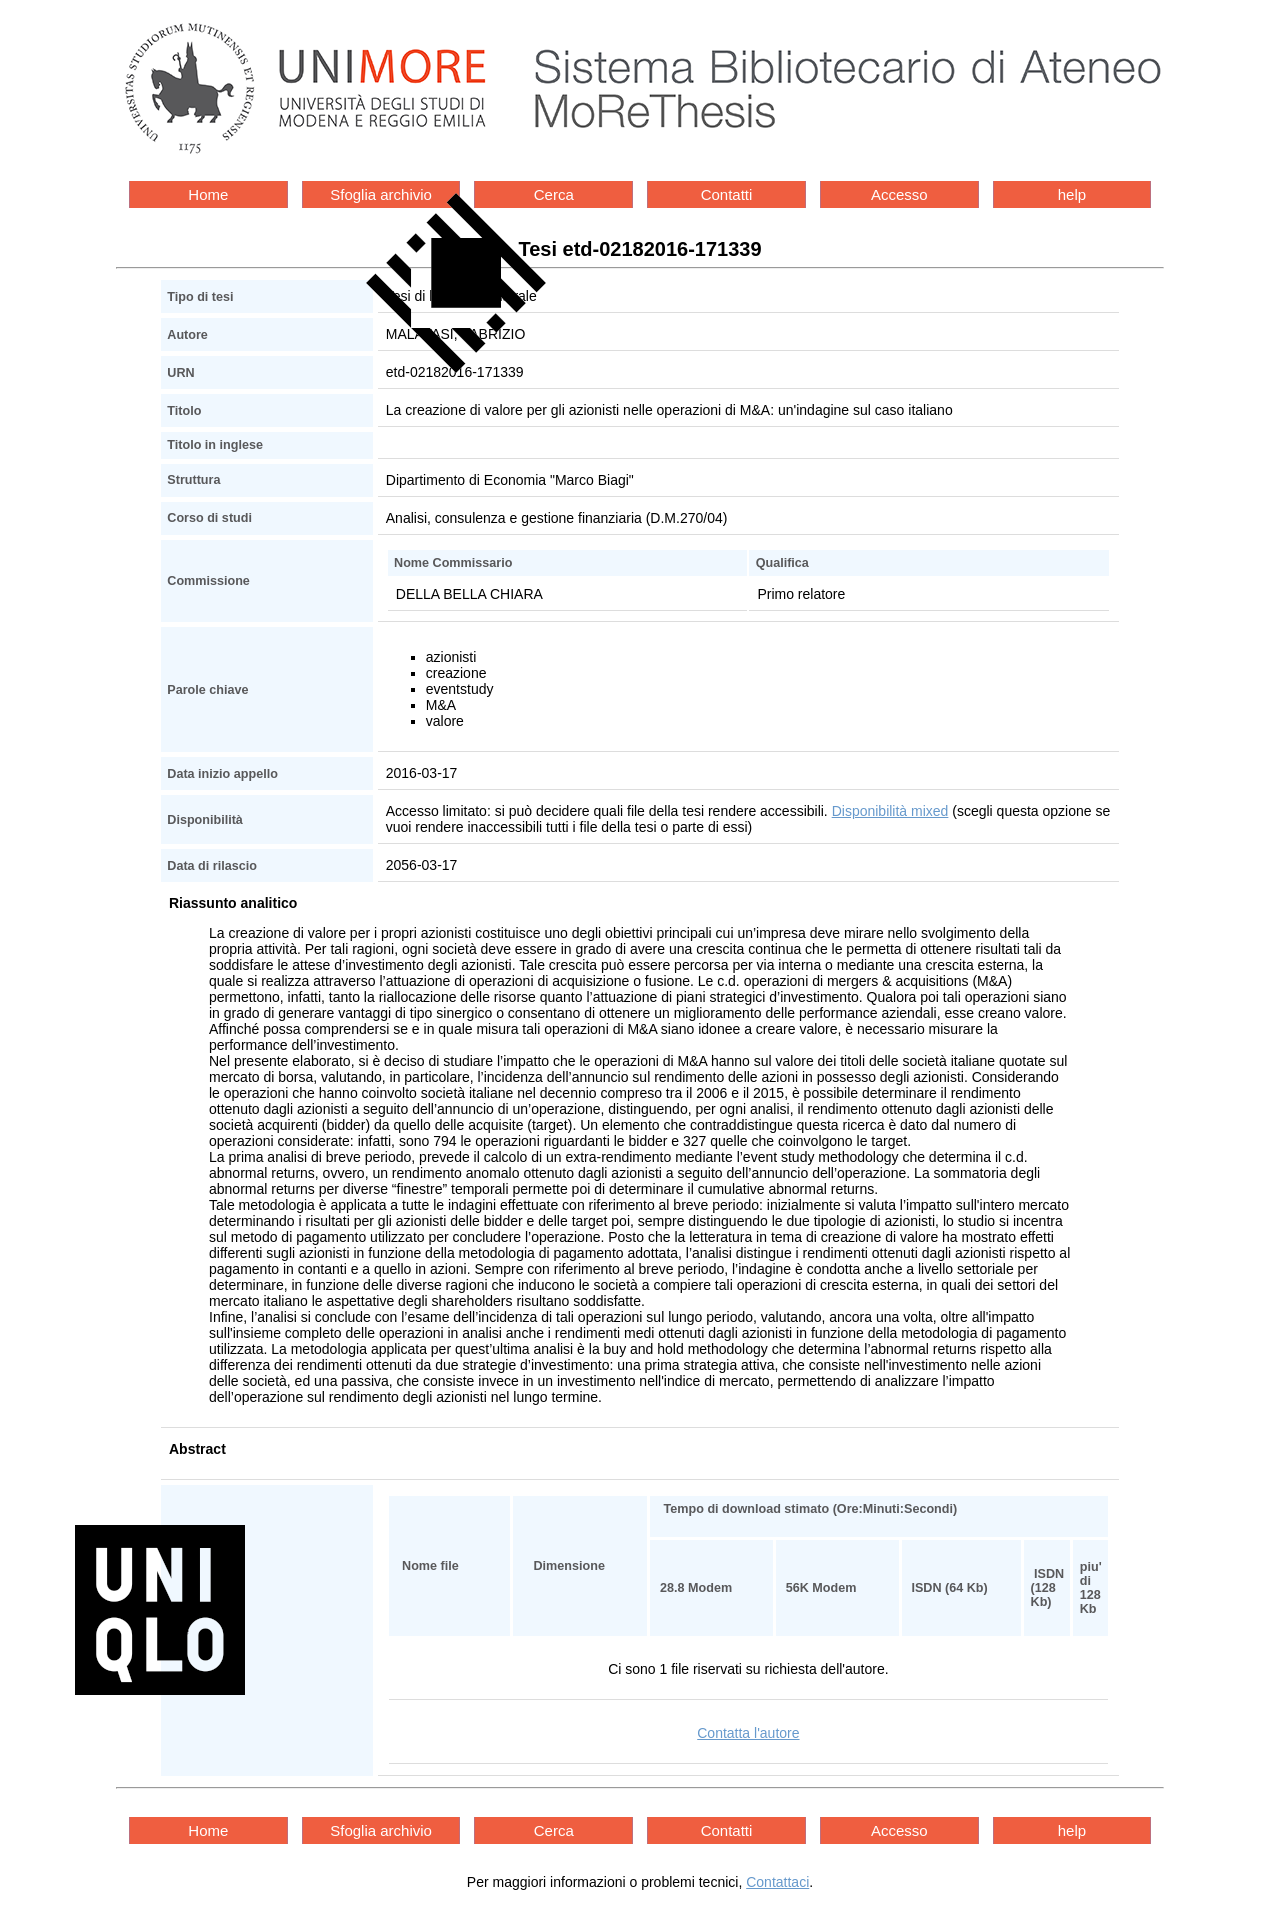 The height and width of the screenshot is (1910, 1280). What do you see at coordinates (160, 1610) in the screenshot?
I see `open the Uniqlo app or website` at bounding box center [160, 1610].